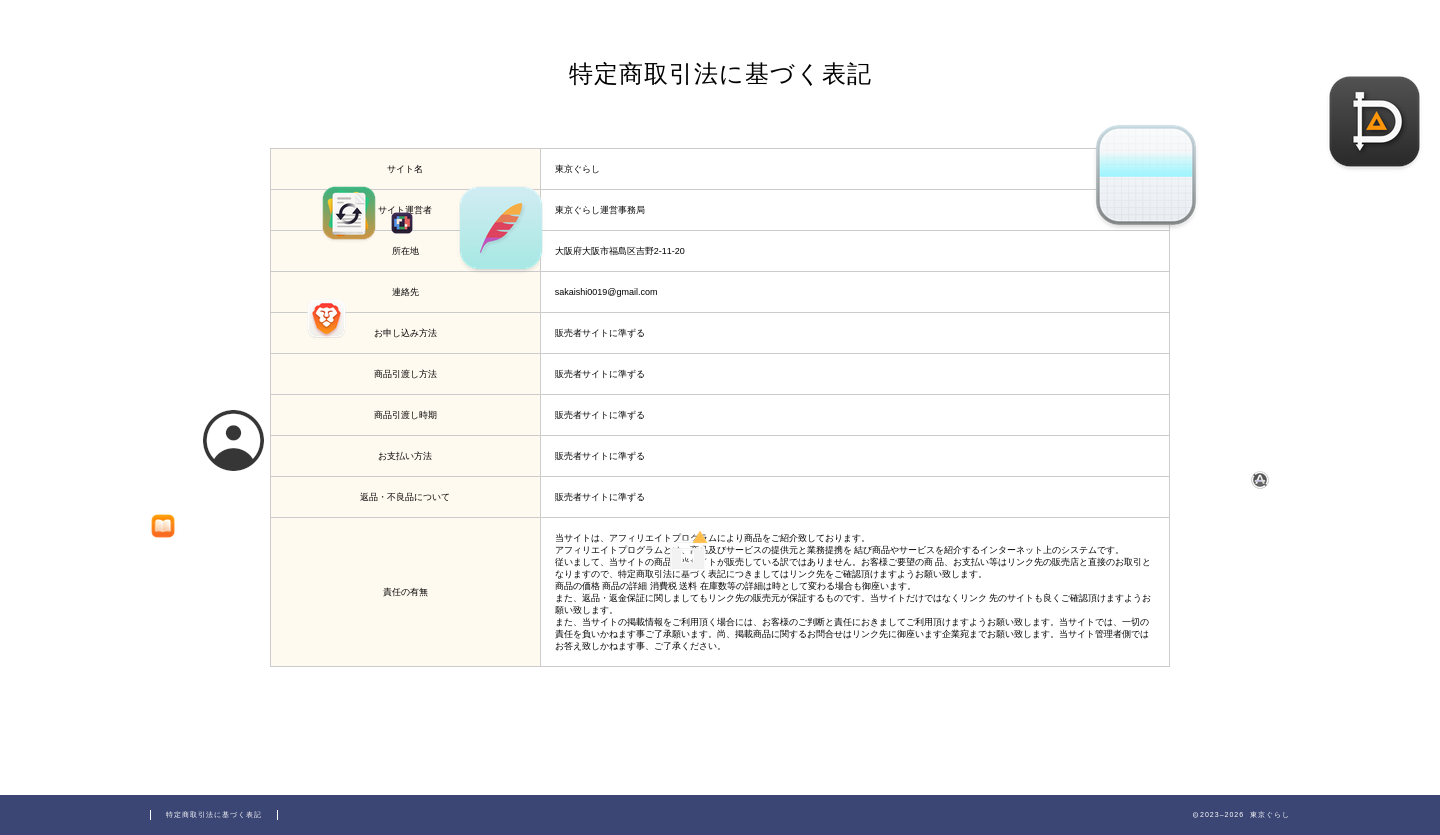  Describe the element at coordinates (349, 213) in the screenshot. I see `open Morphosis file conversion app` at that location.